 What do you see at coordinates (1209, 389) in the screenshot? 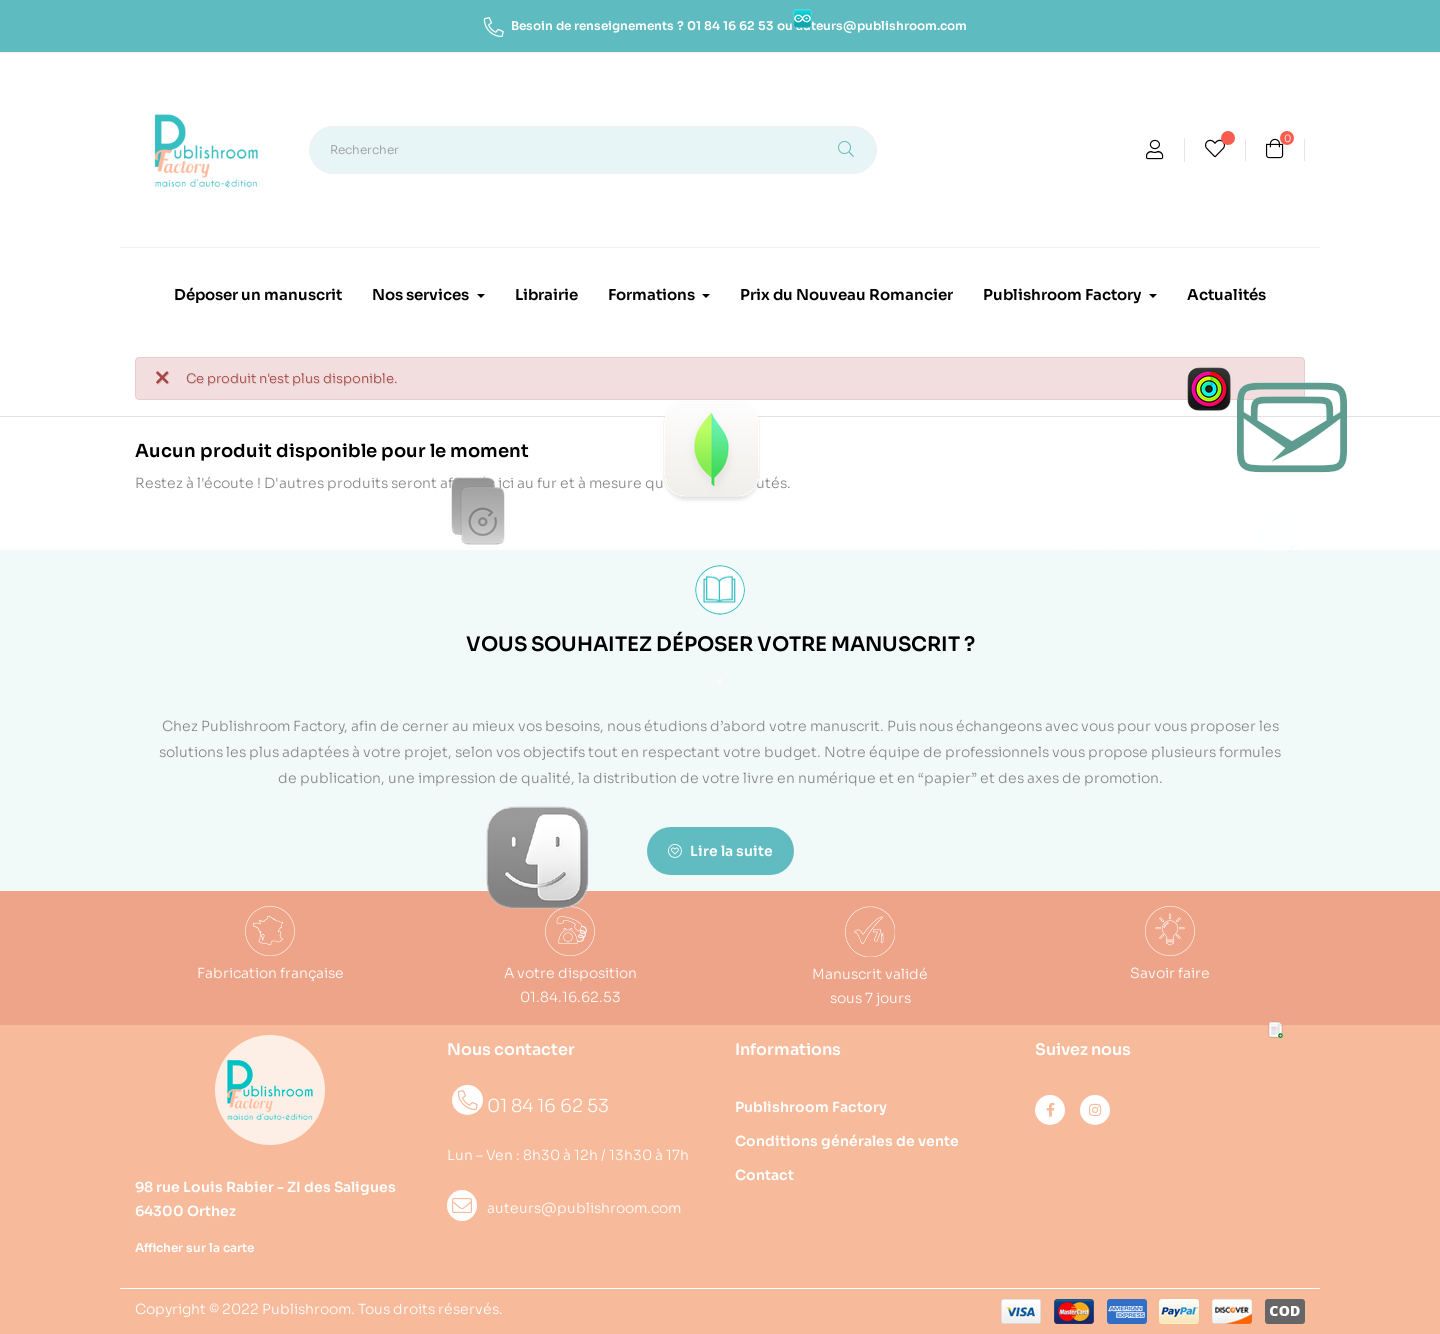
I see `open the Fitness app` at bounding box center [1209, 389].